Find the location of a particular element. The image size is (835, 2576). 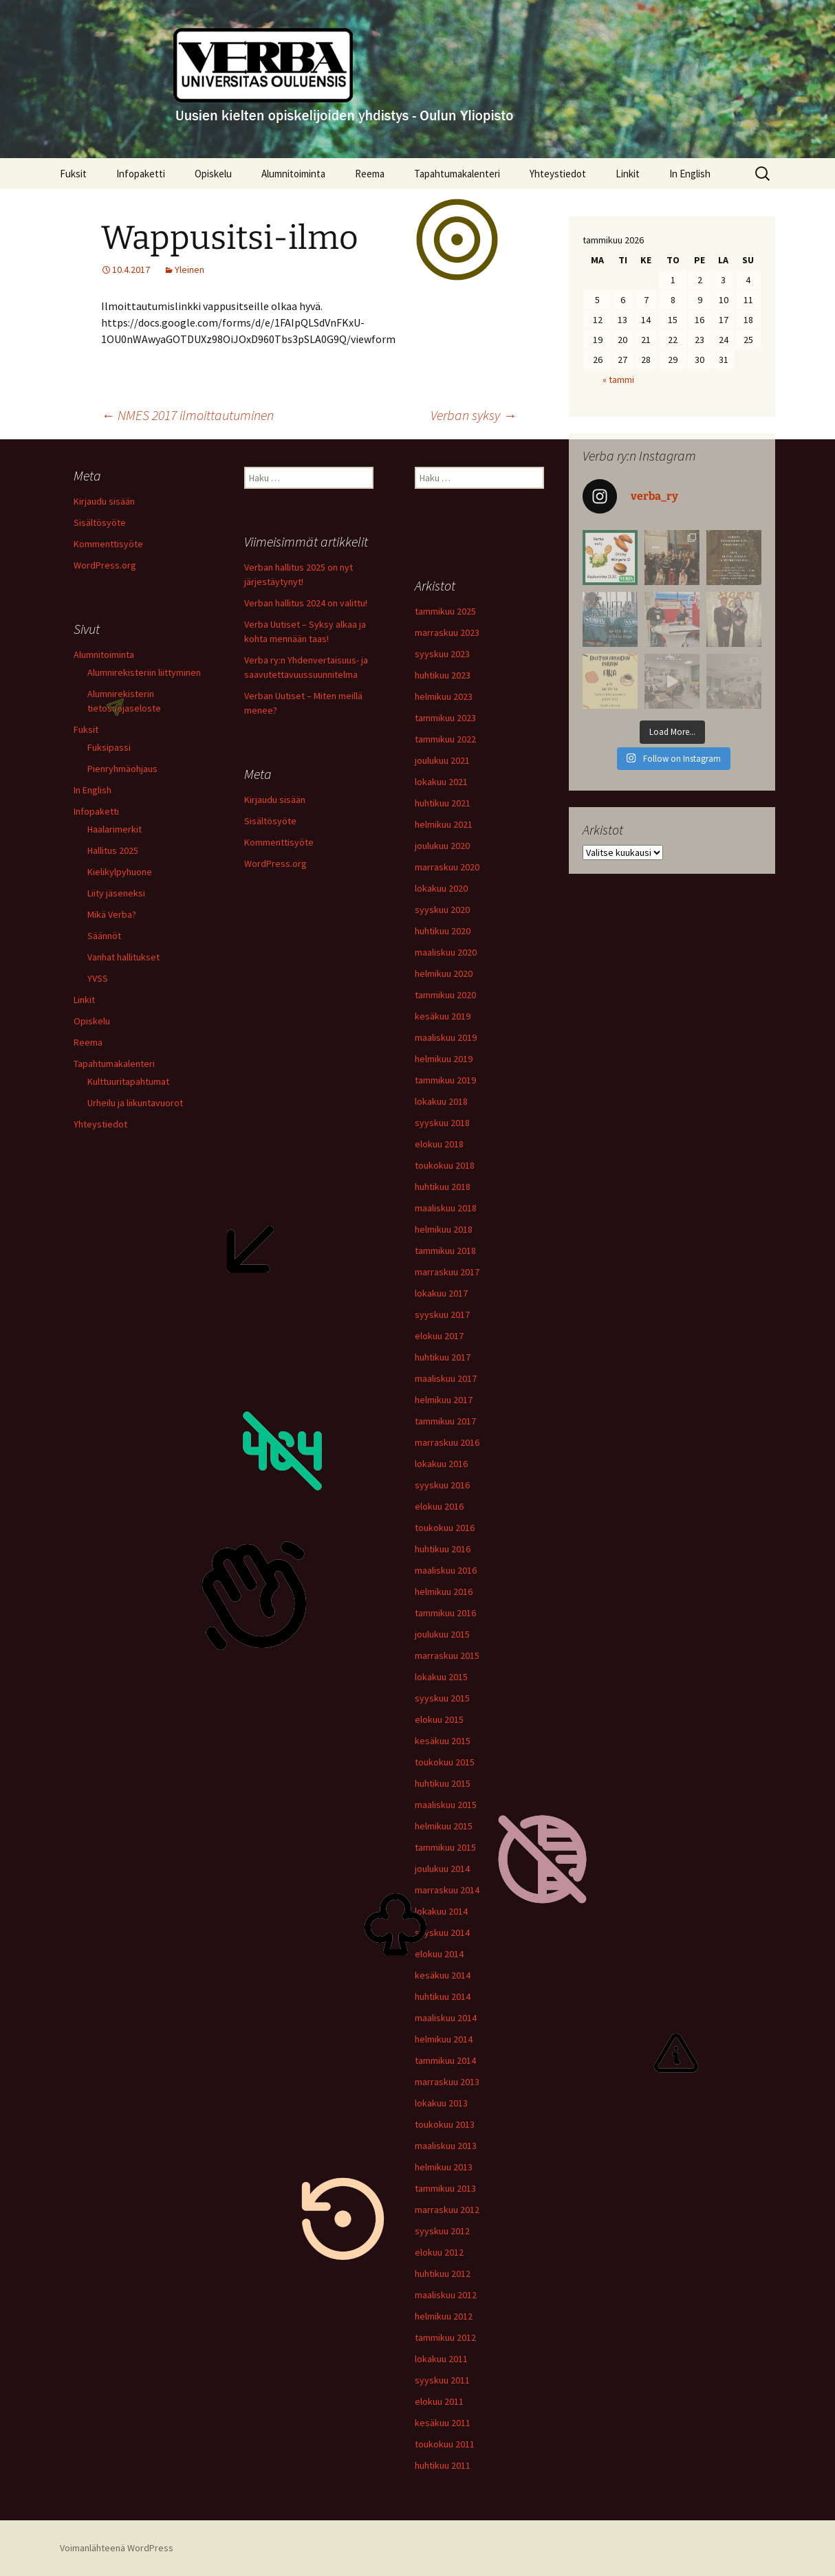

represents the clubs suit in a card game is located at coordinates (395, 1924).